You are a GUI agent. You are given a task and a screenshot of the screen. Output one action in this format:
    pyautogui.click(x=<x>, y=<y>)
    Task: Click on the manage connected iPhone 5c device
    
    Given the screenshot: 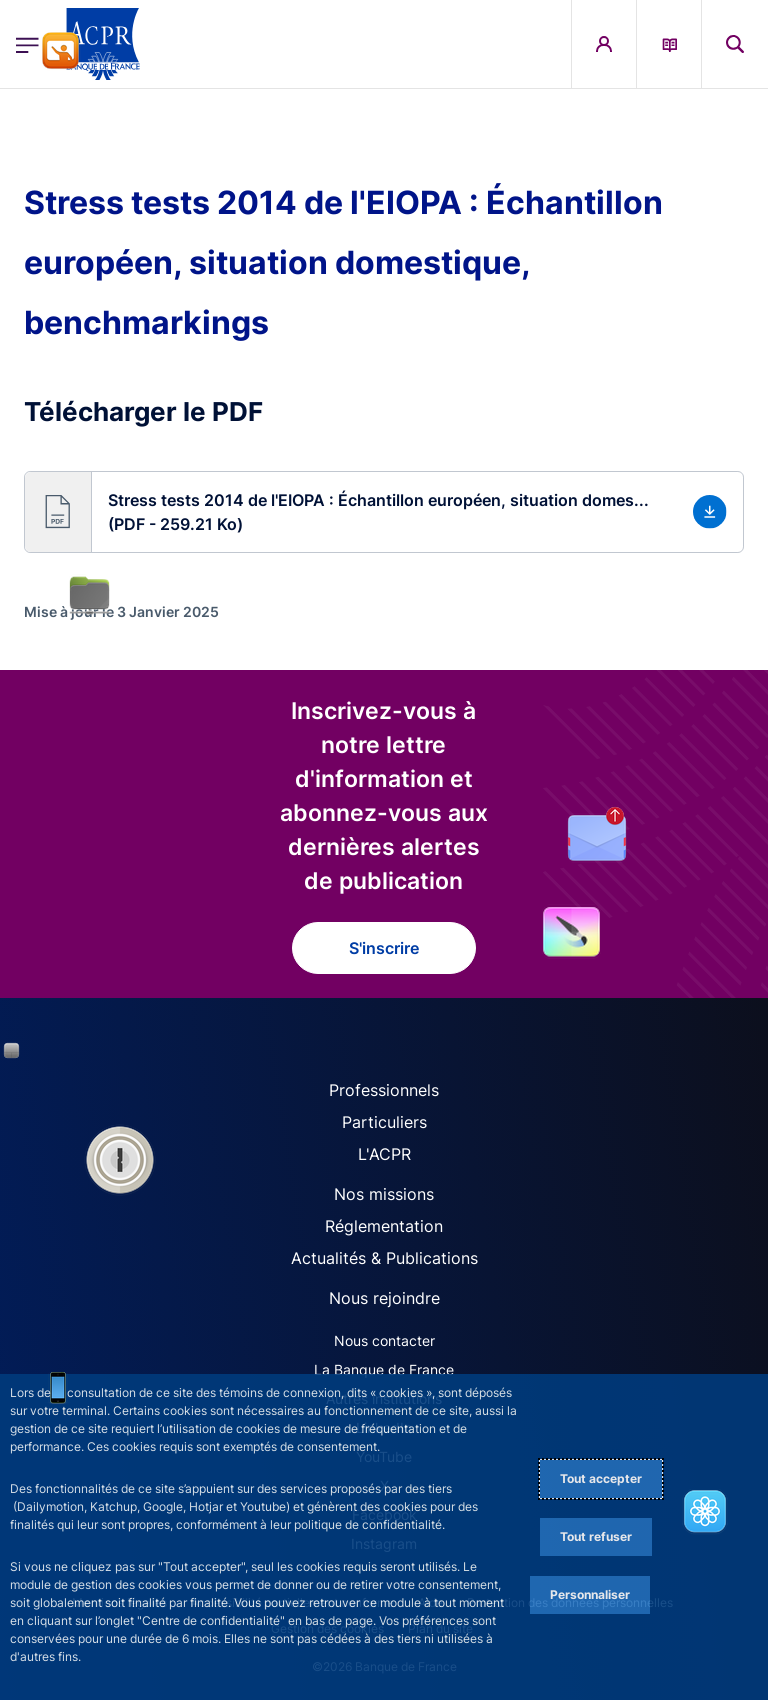 What is the action you would take?
    pyautogui.click(x=58, y=1388)
    